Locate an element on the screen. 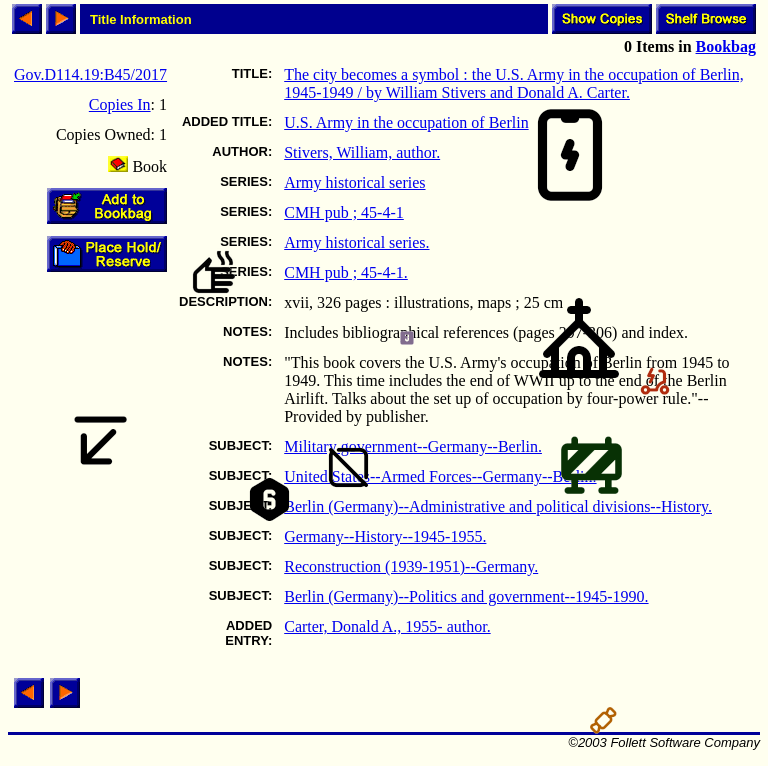 This screenshot has width=768, height=766. indicates items or sections starting with the letter J is located at coordinates (407, 338).